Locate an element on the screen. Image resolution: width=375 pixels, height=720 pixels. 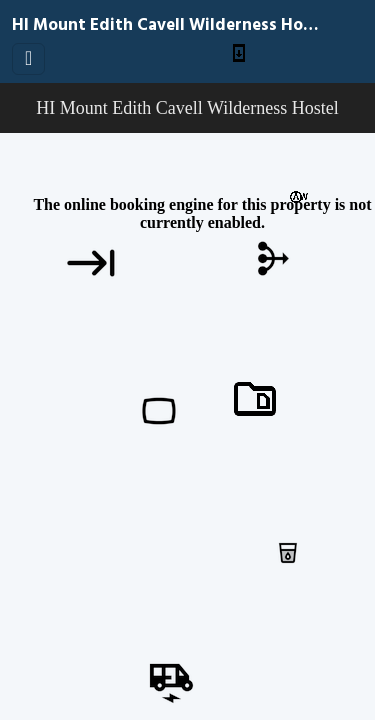
move cursor to end of line is located at coordinates (92, 263).